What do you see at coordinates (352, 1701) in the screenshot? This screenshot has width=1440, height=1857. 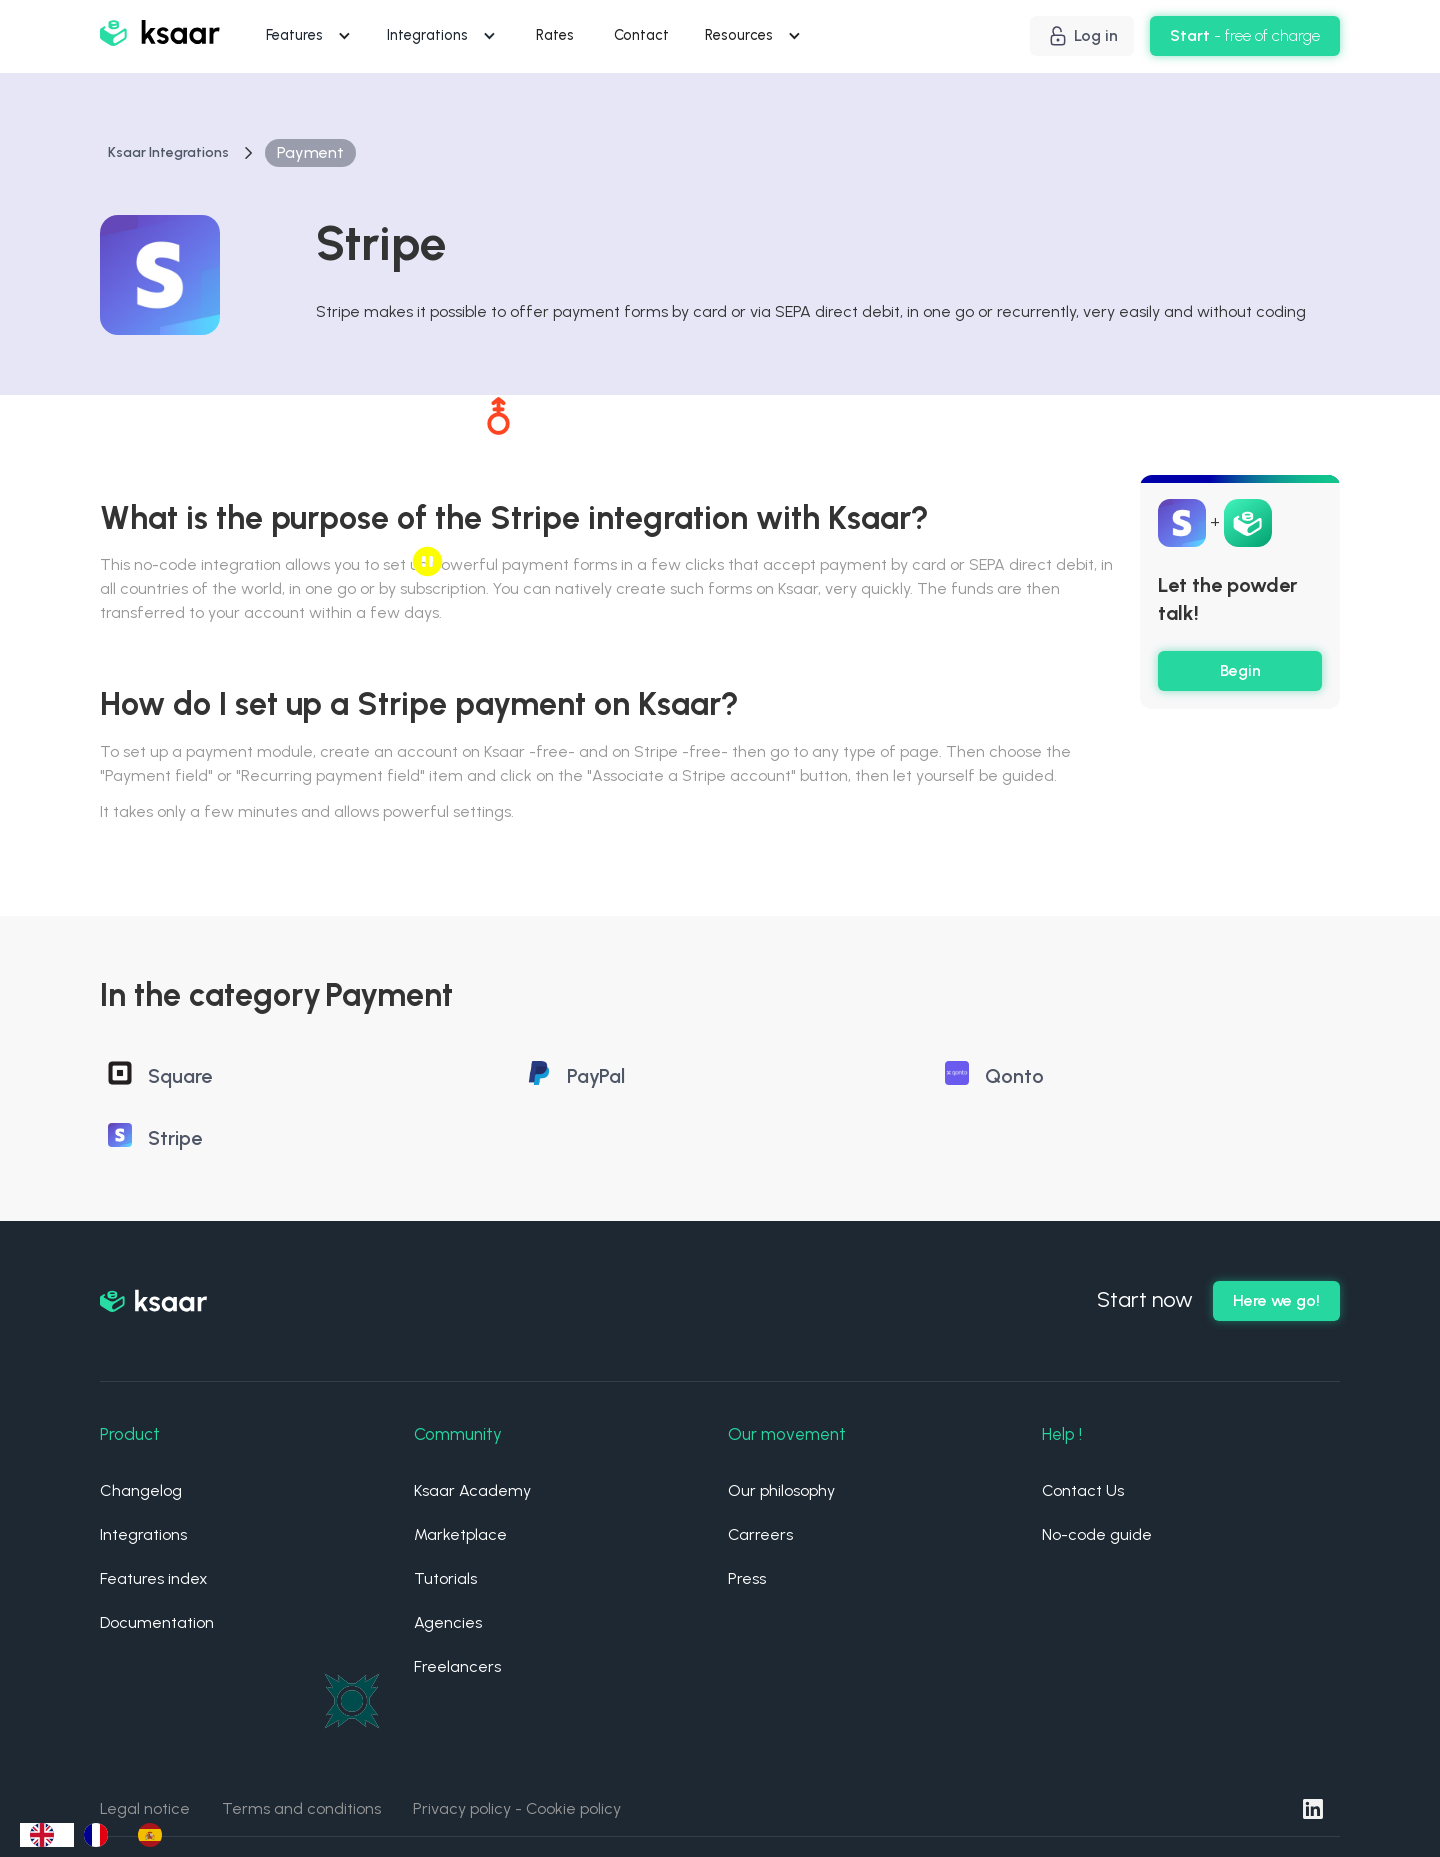 I see `sith order logo from star wars` at bounding box center [352, 1701].